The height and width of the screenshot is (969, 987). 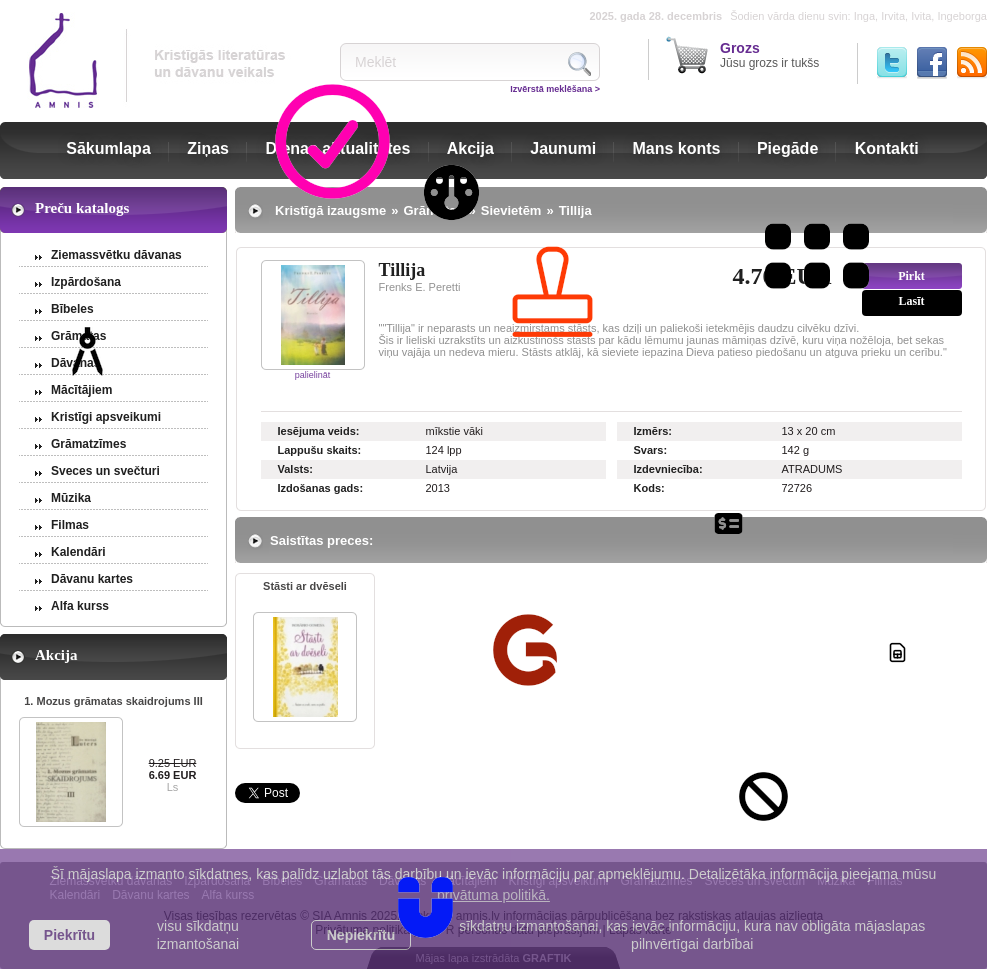 What do you see at coordinates (451, 192) in the screenshot?
I see `view dashboard or control panel` at bounding box center [451, 192].